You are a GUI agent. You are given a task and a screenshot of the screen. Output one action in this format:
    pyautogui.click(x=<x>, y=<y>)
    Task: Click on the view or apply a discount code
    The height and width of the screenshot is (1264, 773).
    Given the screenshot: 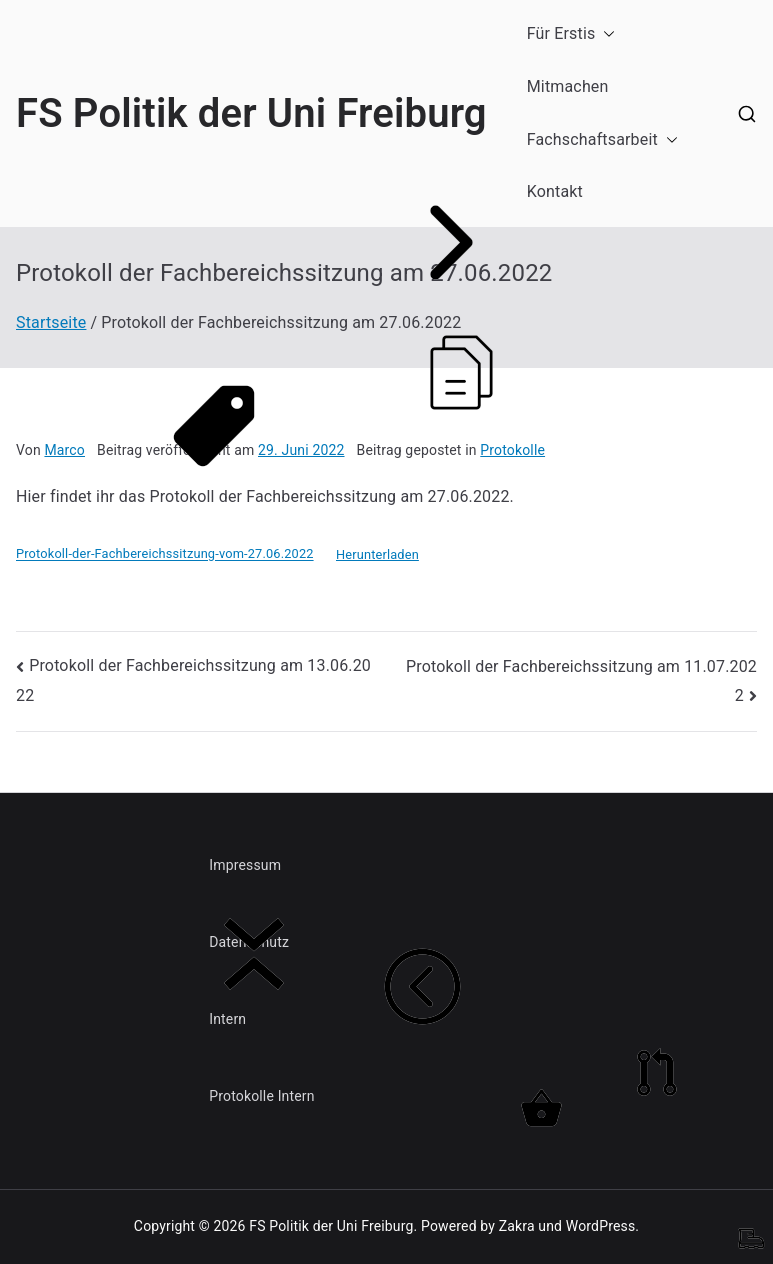 What is the action you would take?
    pyautogui.click(x=214, y=426)
    